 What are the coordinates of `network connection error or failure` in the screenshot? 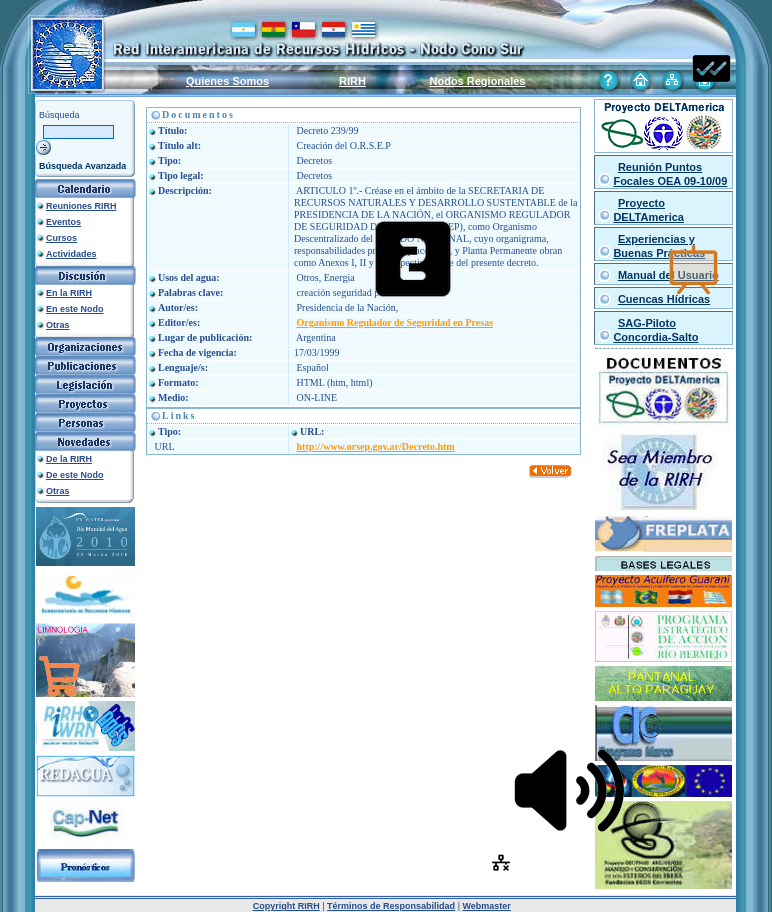 It's located at (501, 863).